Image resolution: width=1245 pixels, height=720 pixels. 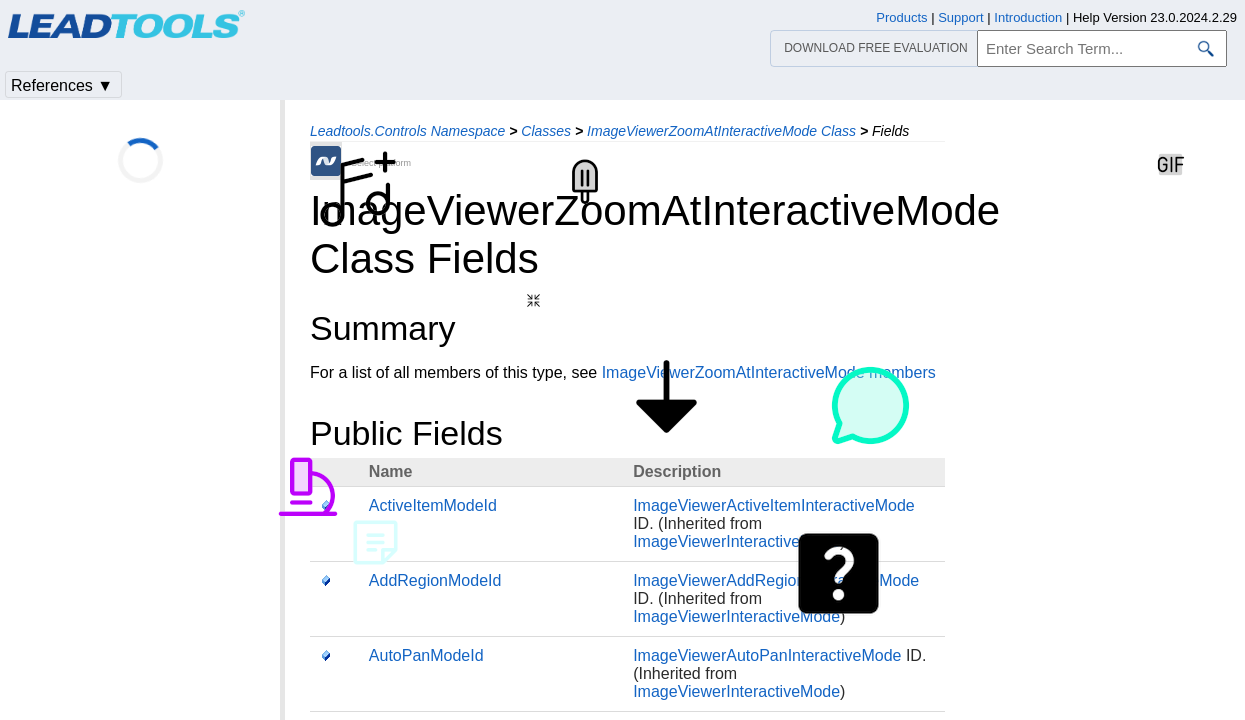 I want to click on open chat or messaging, so click(x=870, y=405).